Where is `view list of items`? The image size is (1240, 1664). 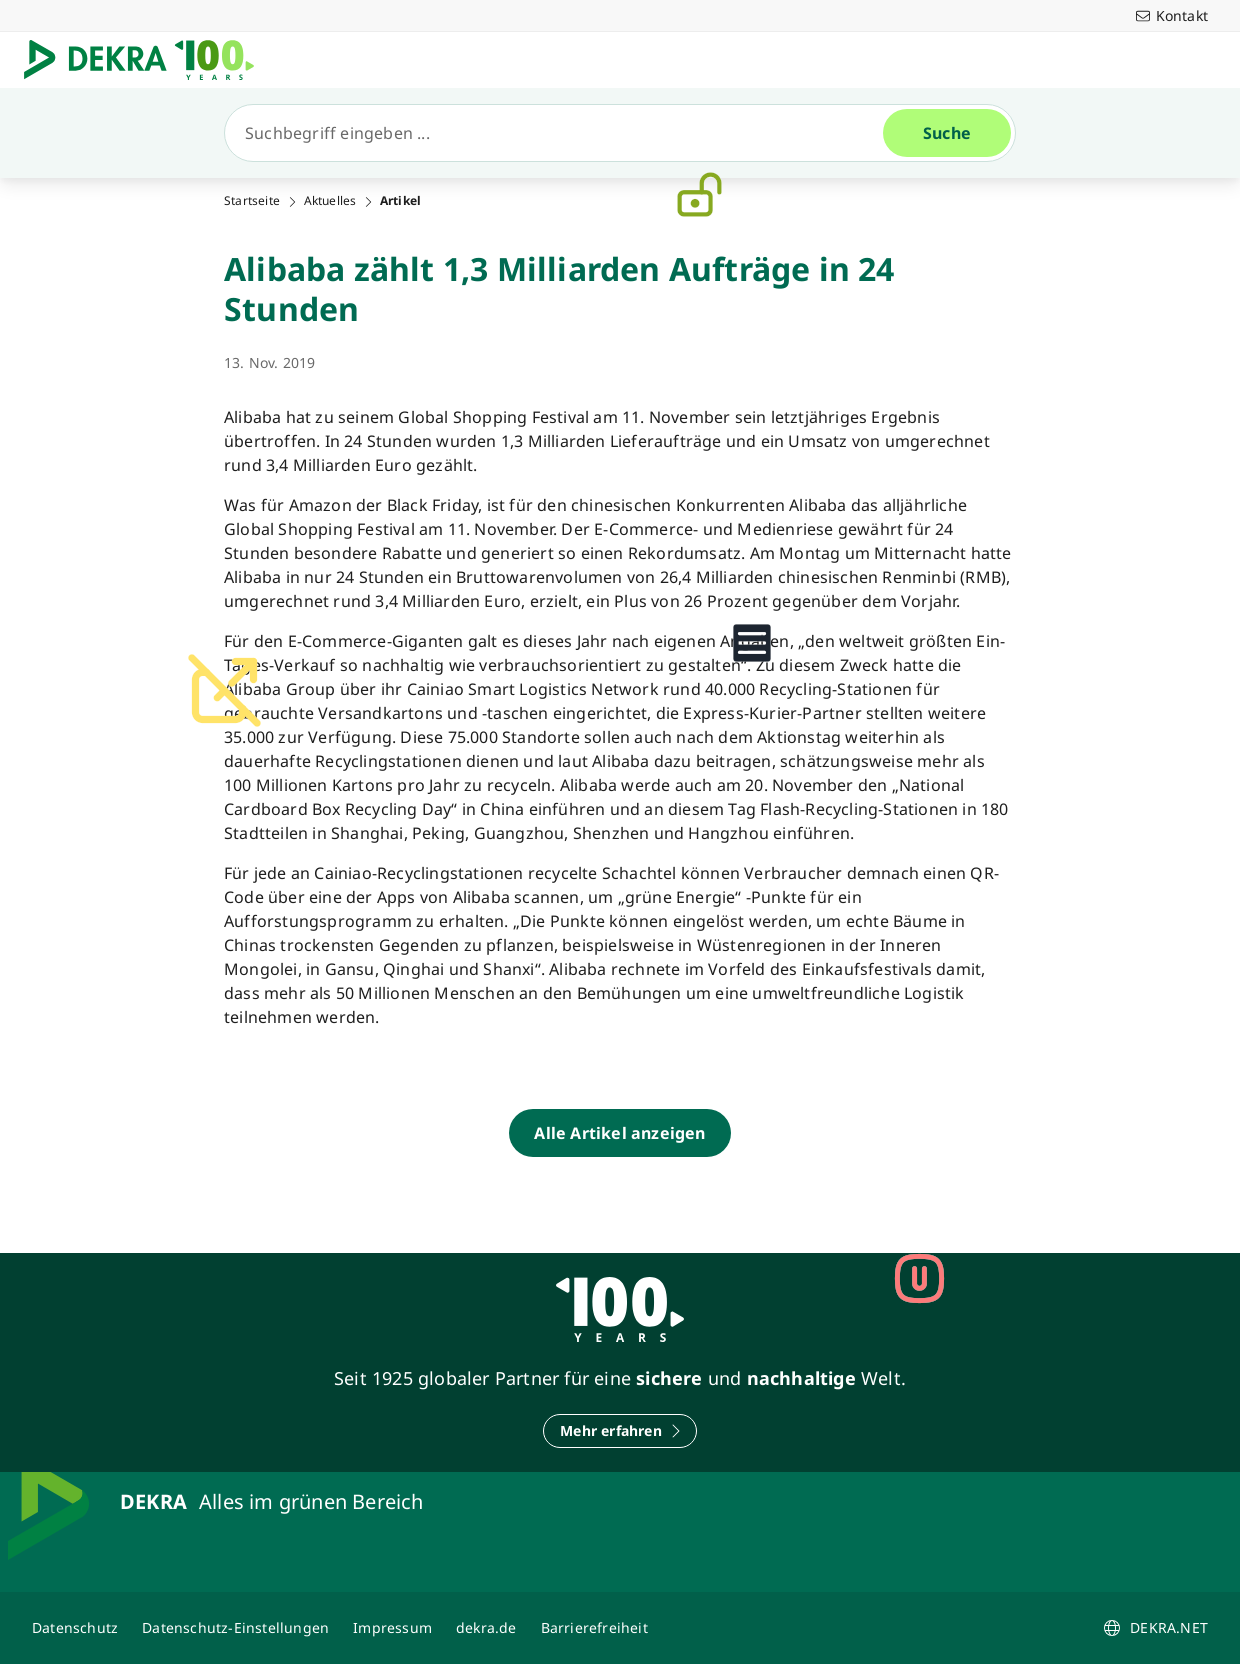
view list of items is located at coordinates (752, 643).